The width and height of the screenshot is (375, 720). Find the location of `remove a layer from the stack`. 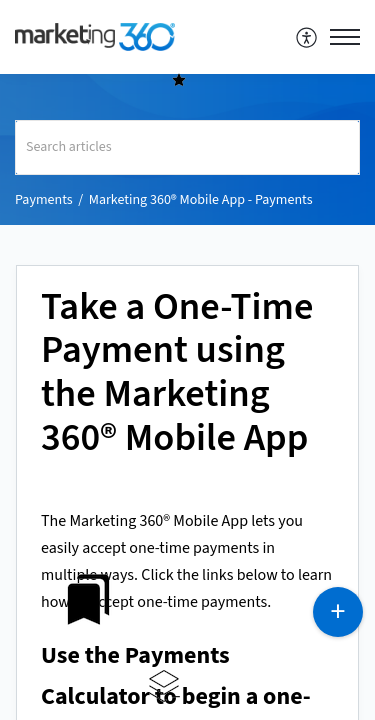

remove a layer from the stack is located at coordinates (164, 686).